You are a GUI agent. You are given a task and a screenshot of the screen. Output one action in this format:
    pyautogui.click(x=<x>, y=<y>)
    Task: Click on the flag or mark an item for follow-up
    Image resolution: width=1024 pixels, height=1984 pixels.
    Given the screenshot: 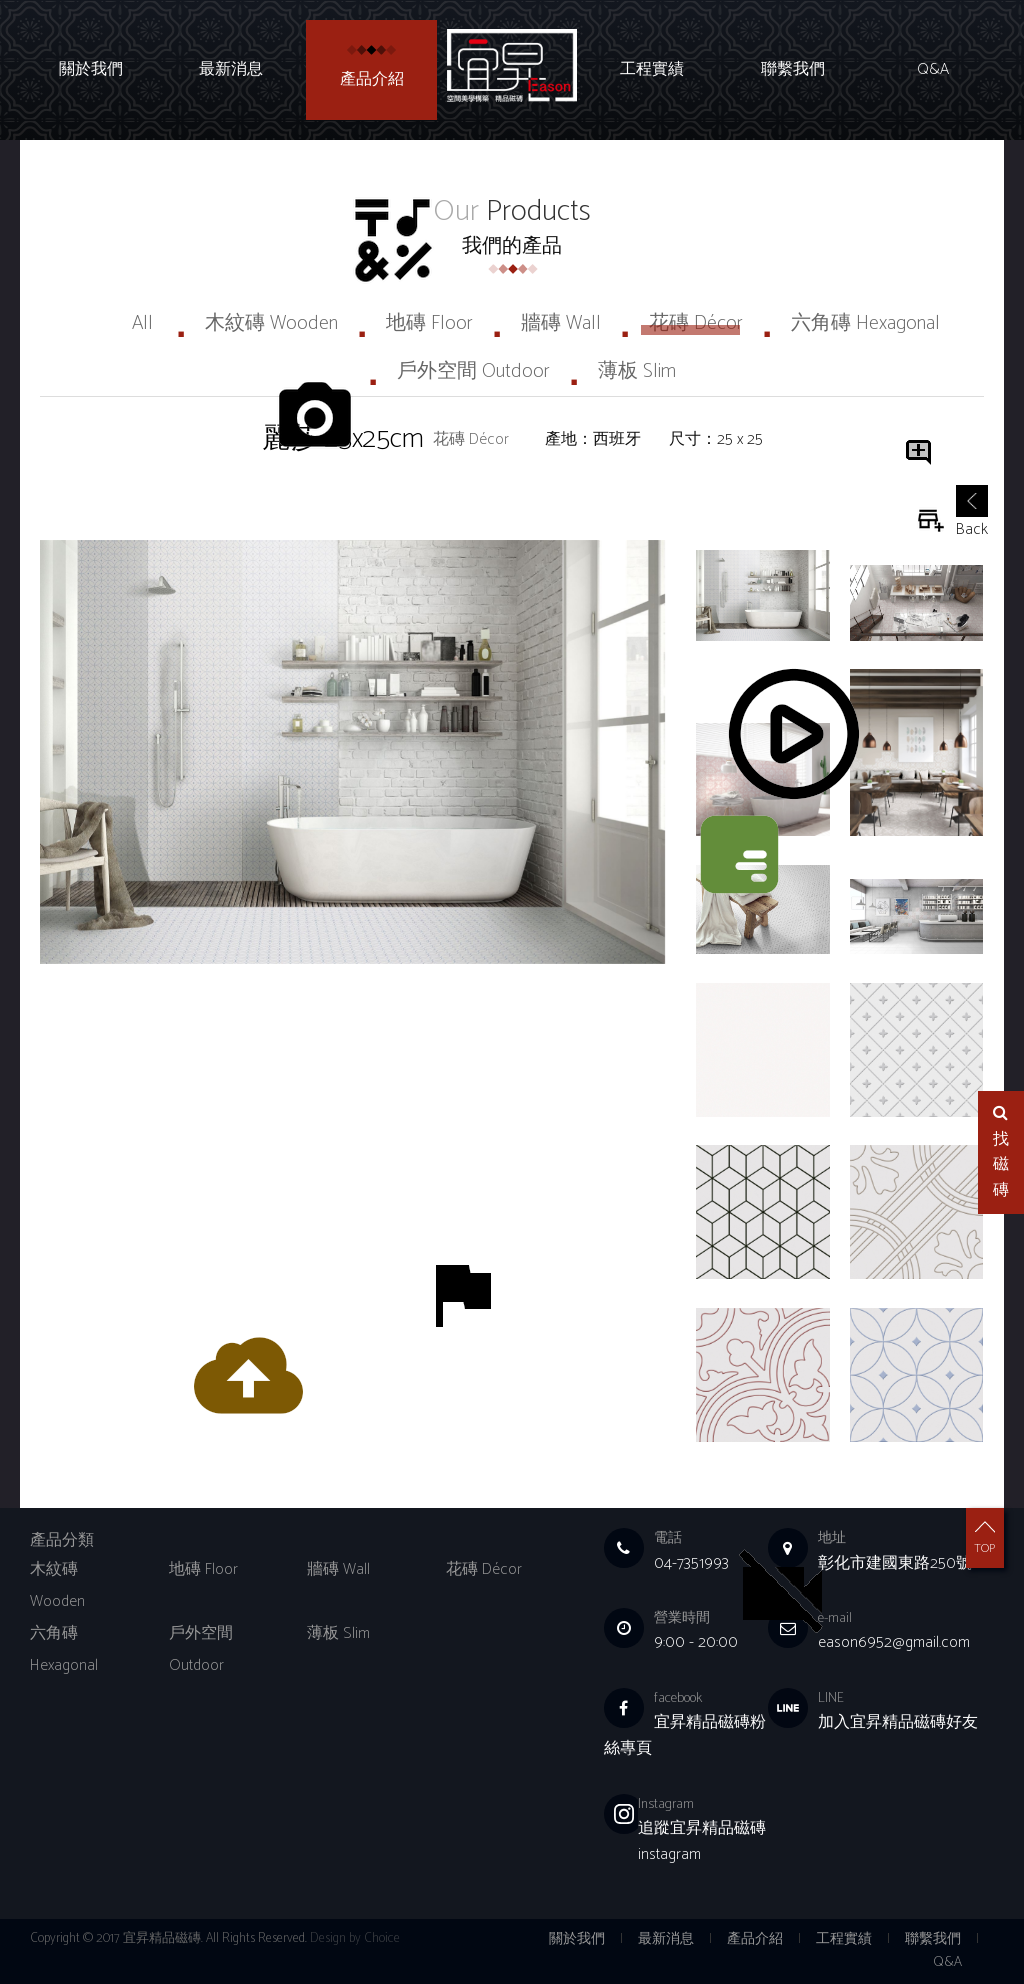 What is the action you would take?
    pyautogui.click(x=461, y=1294)
    